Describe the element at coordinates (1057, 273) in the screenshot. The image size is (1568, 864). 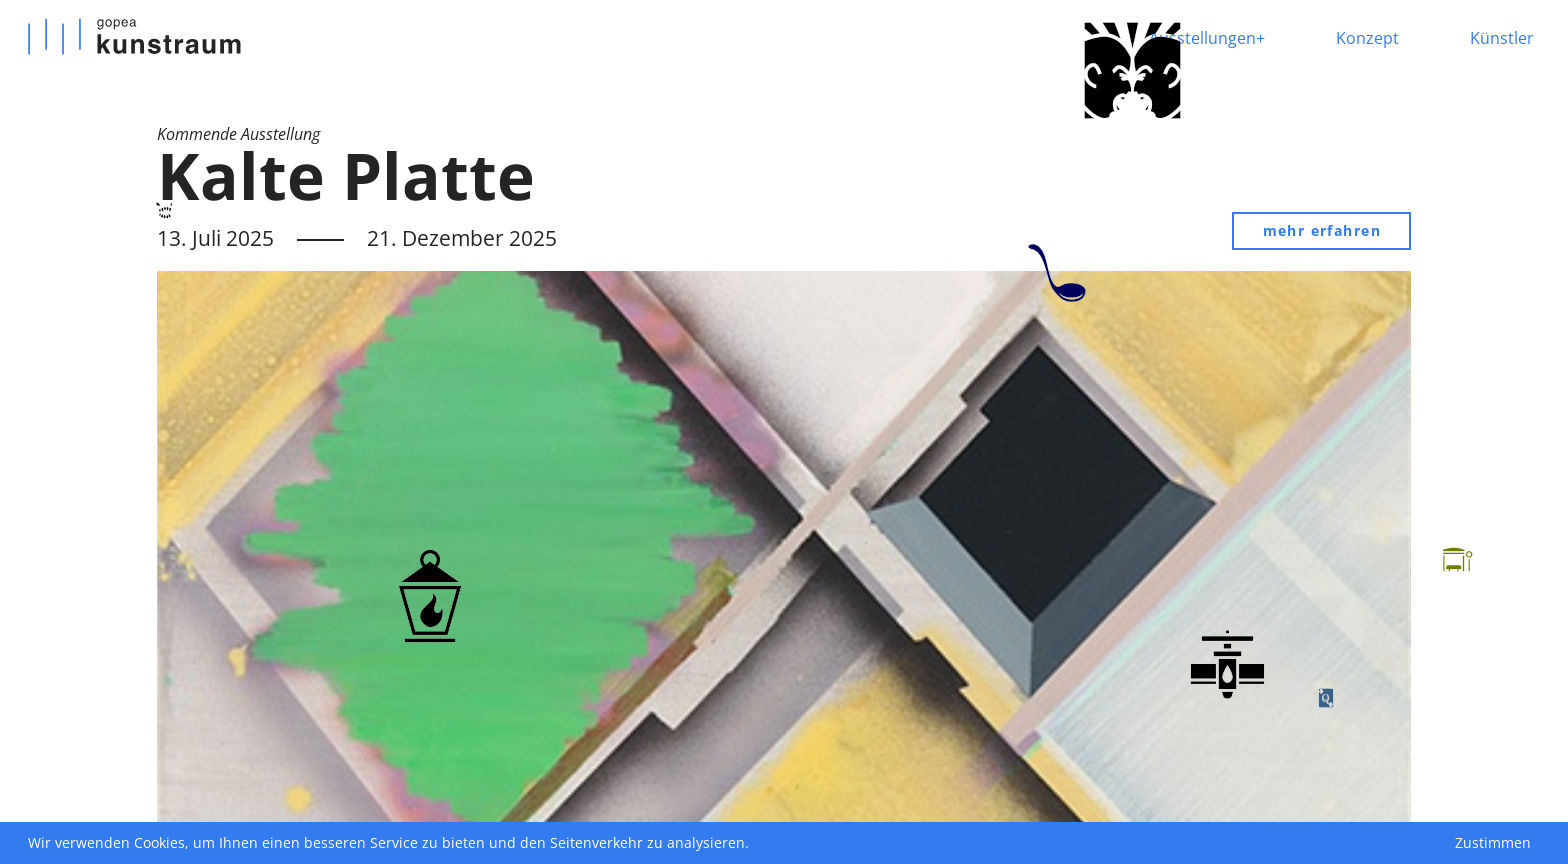
I see `select ladle tool in cooking game` at that location.